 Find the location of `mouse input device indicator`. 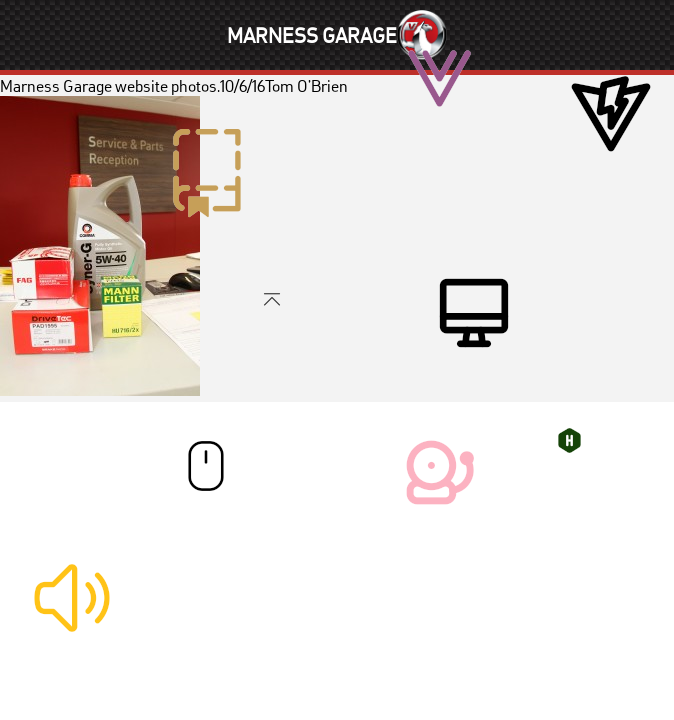

mouse input device indicator is located at coordinates (206, 466).